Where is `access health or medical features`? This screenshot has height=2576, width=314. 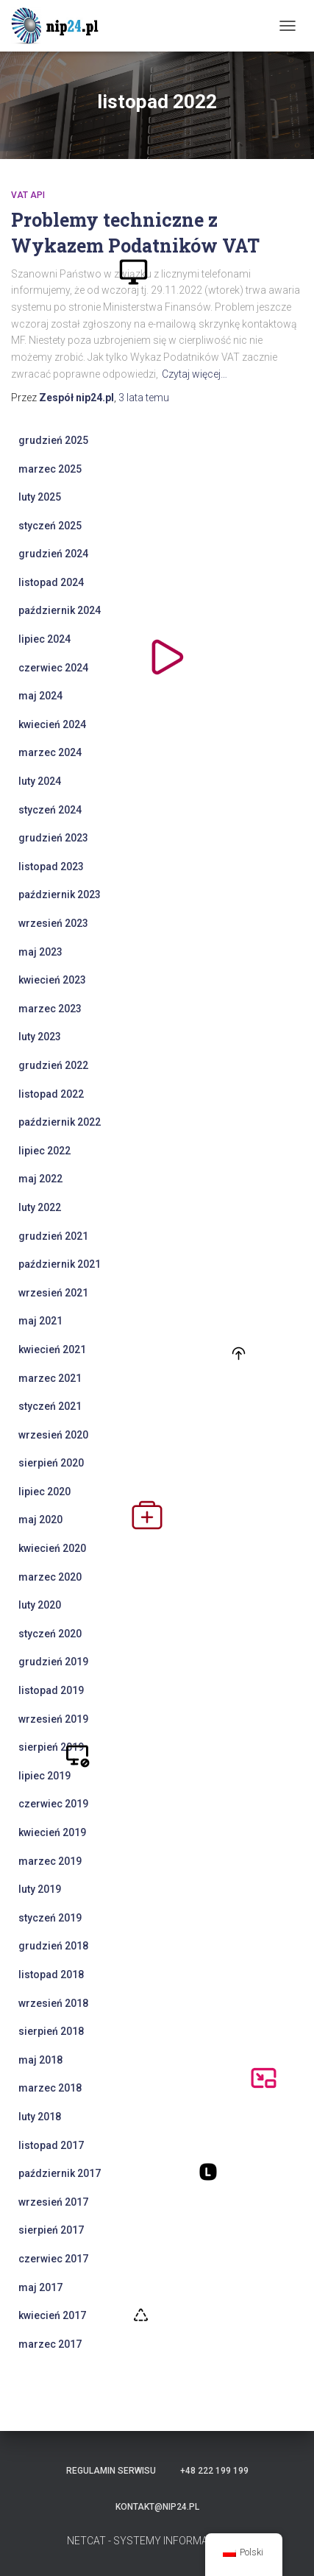
access health or medical features is located at coordinates (147, 1515).